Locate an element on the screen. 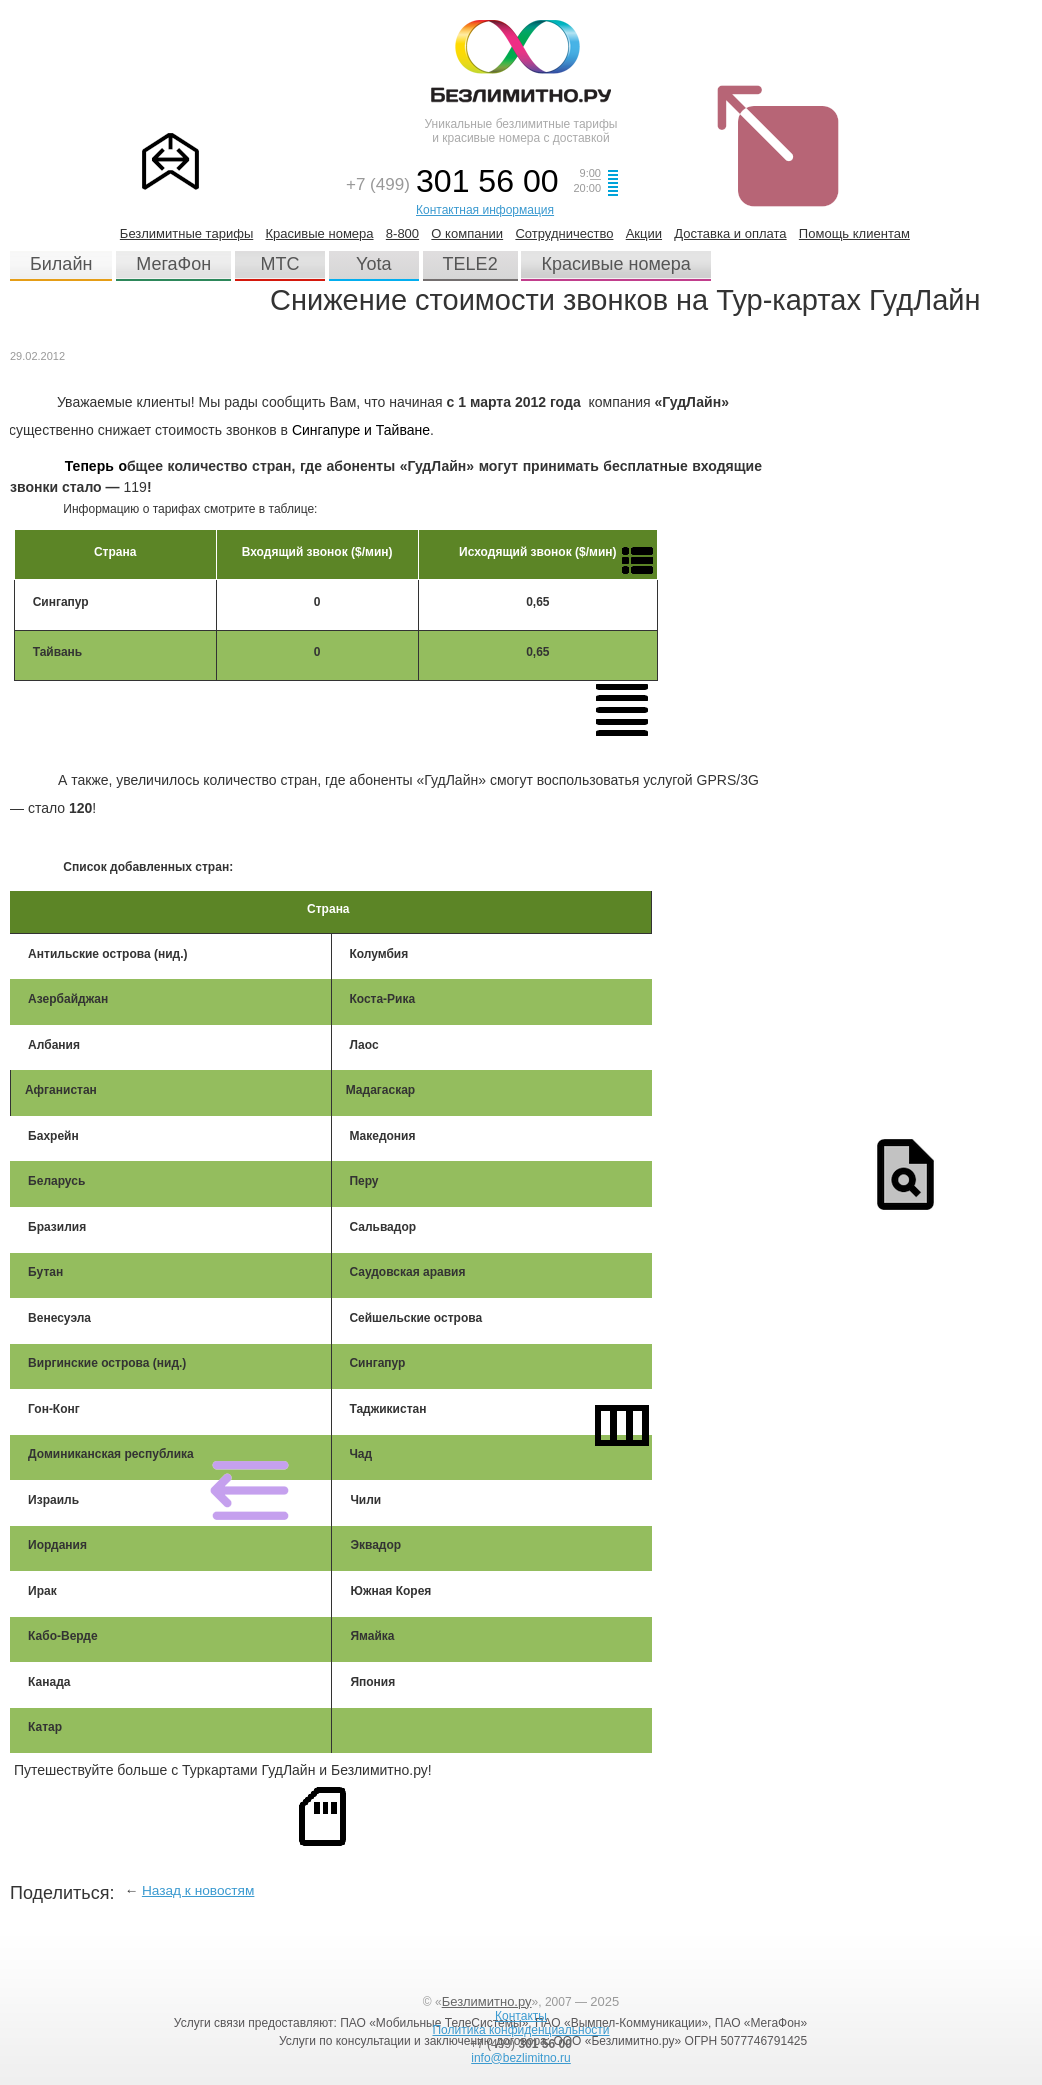 This screenshot has height=2085, width=1042. search within a document is located at coordinates (905, 1174).